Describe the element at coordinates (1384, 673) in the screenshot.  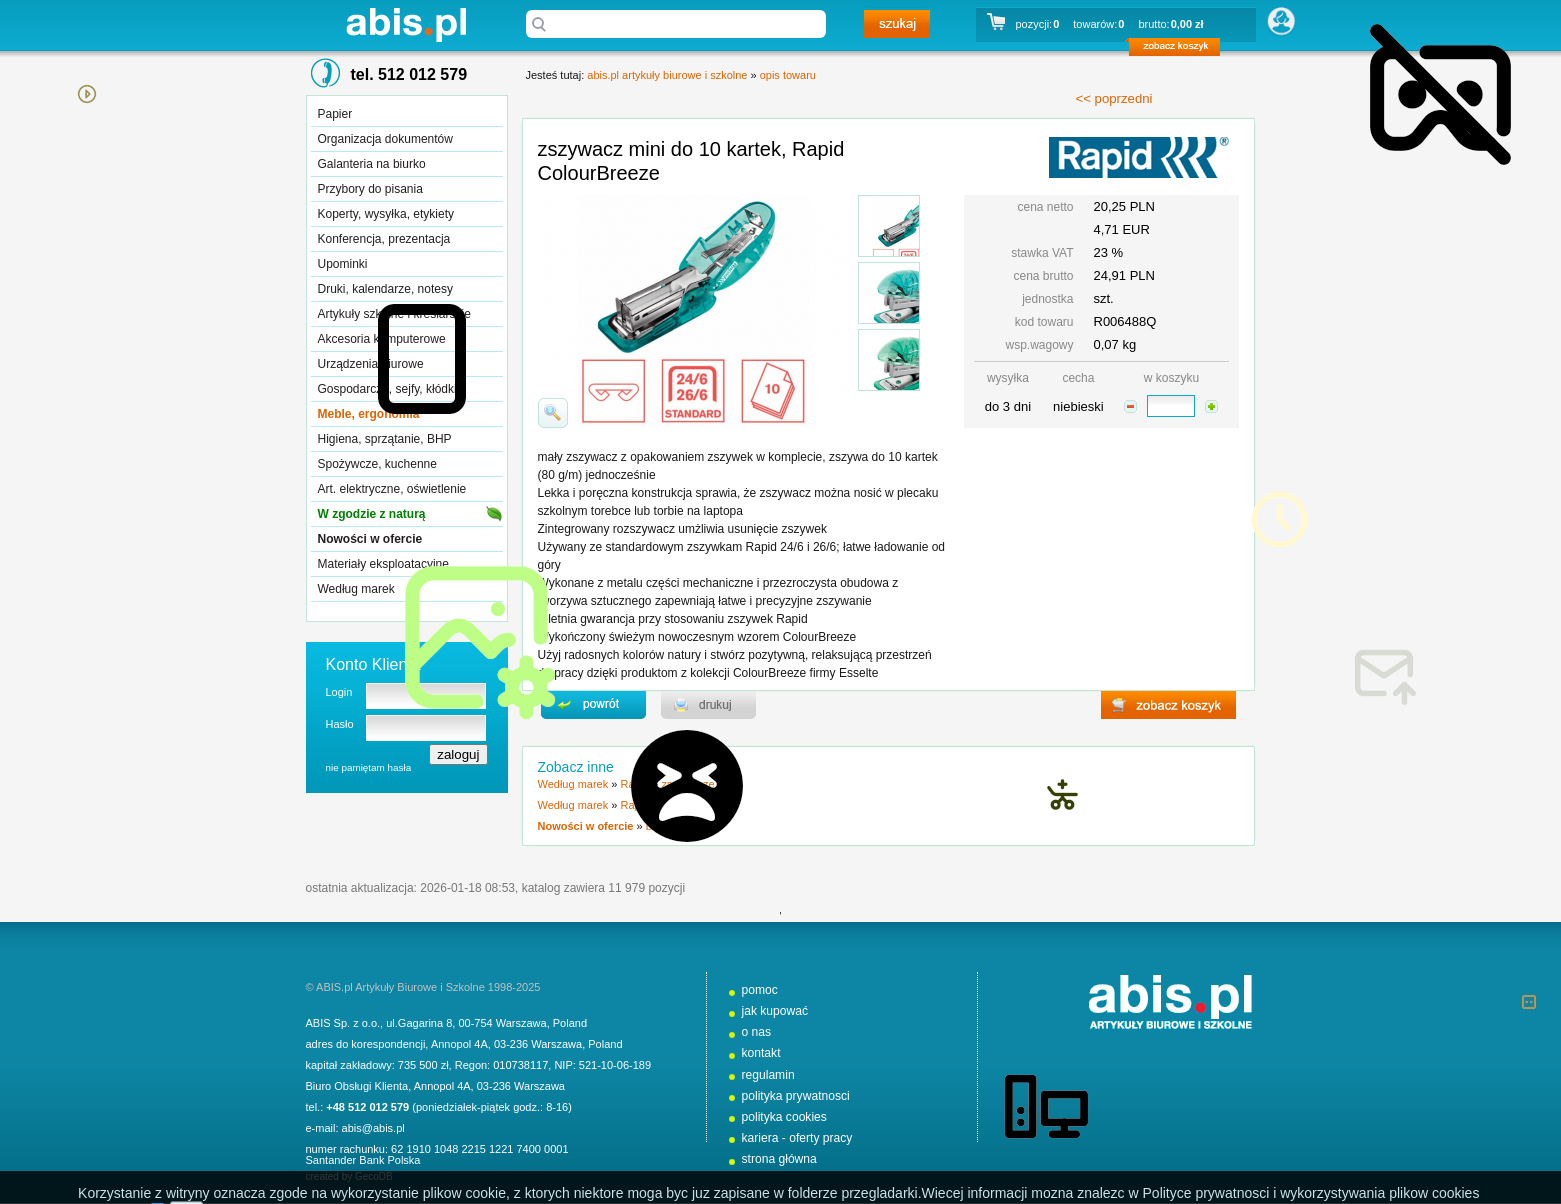
I see `upload or send an email` at that location.